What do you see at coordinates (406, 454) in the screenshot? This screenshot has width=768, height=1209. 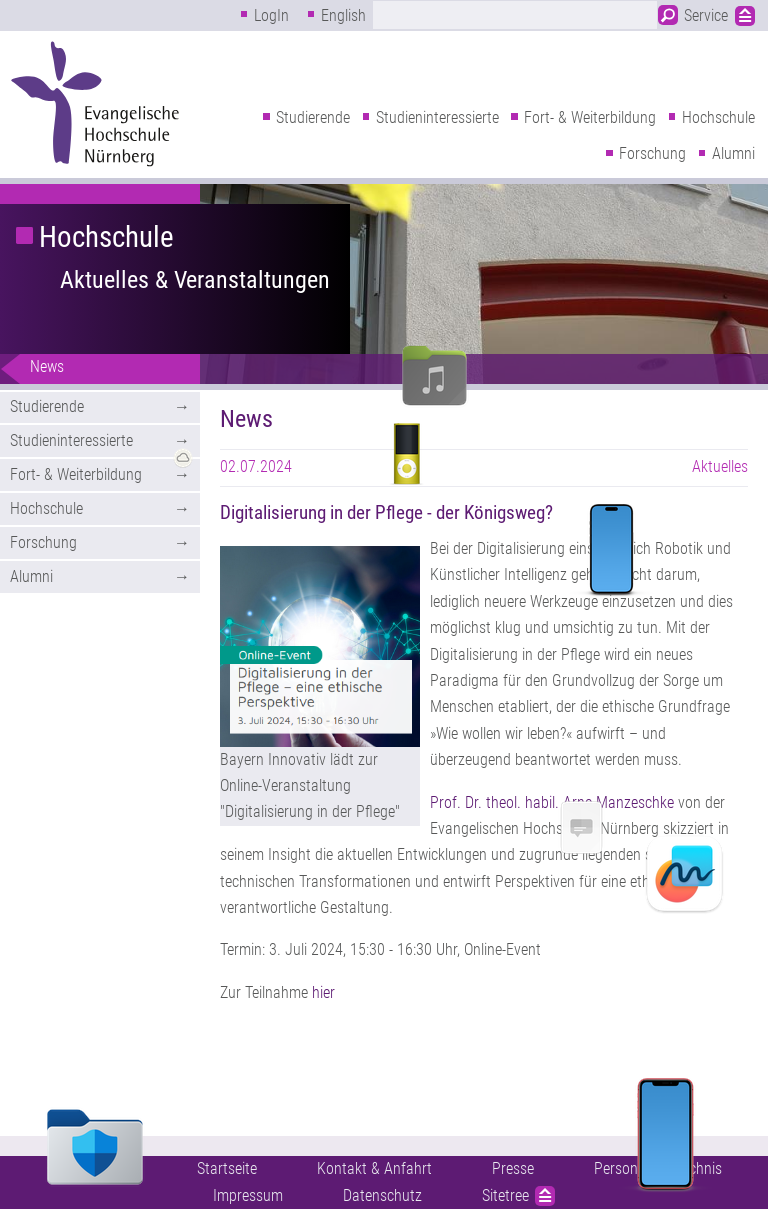 I see `iPod nano device in yellow` at bounding box center [406, 454].